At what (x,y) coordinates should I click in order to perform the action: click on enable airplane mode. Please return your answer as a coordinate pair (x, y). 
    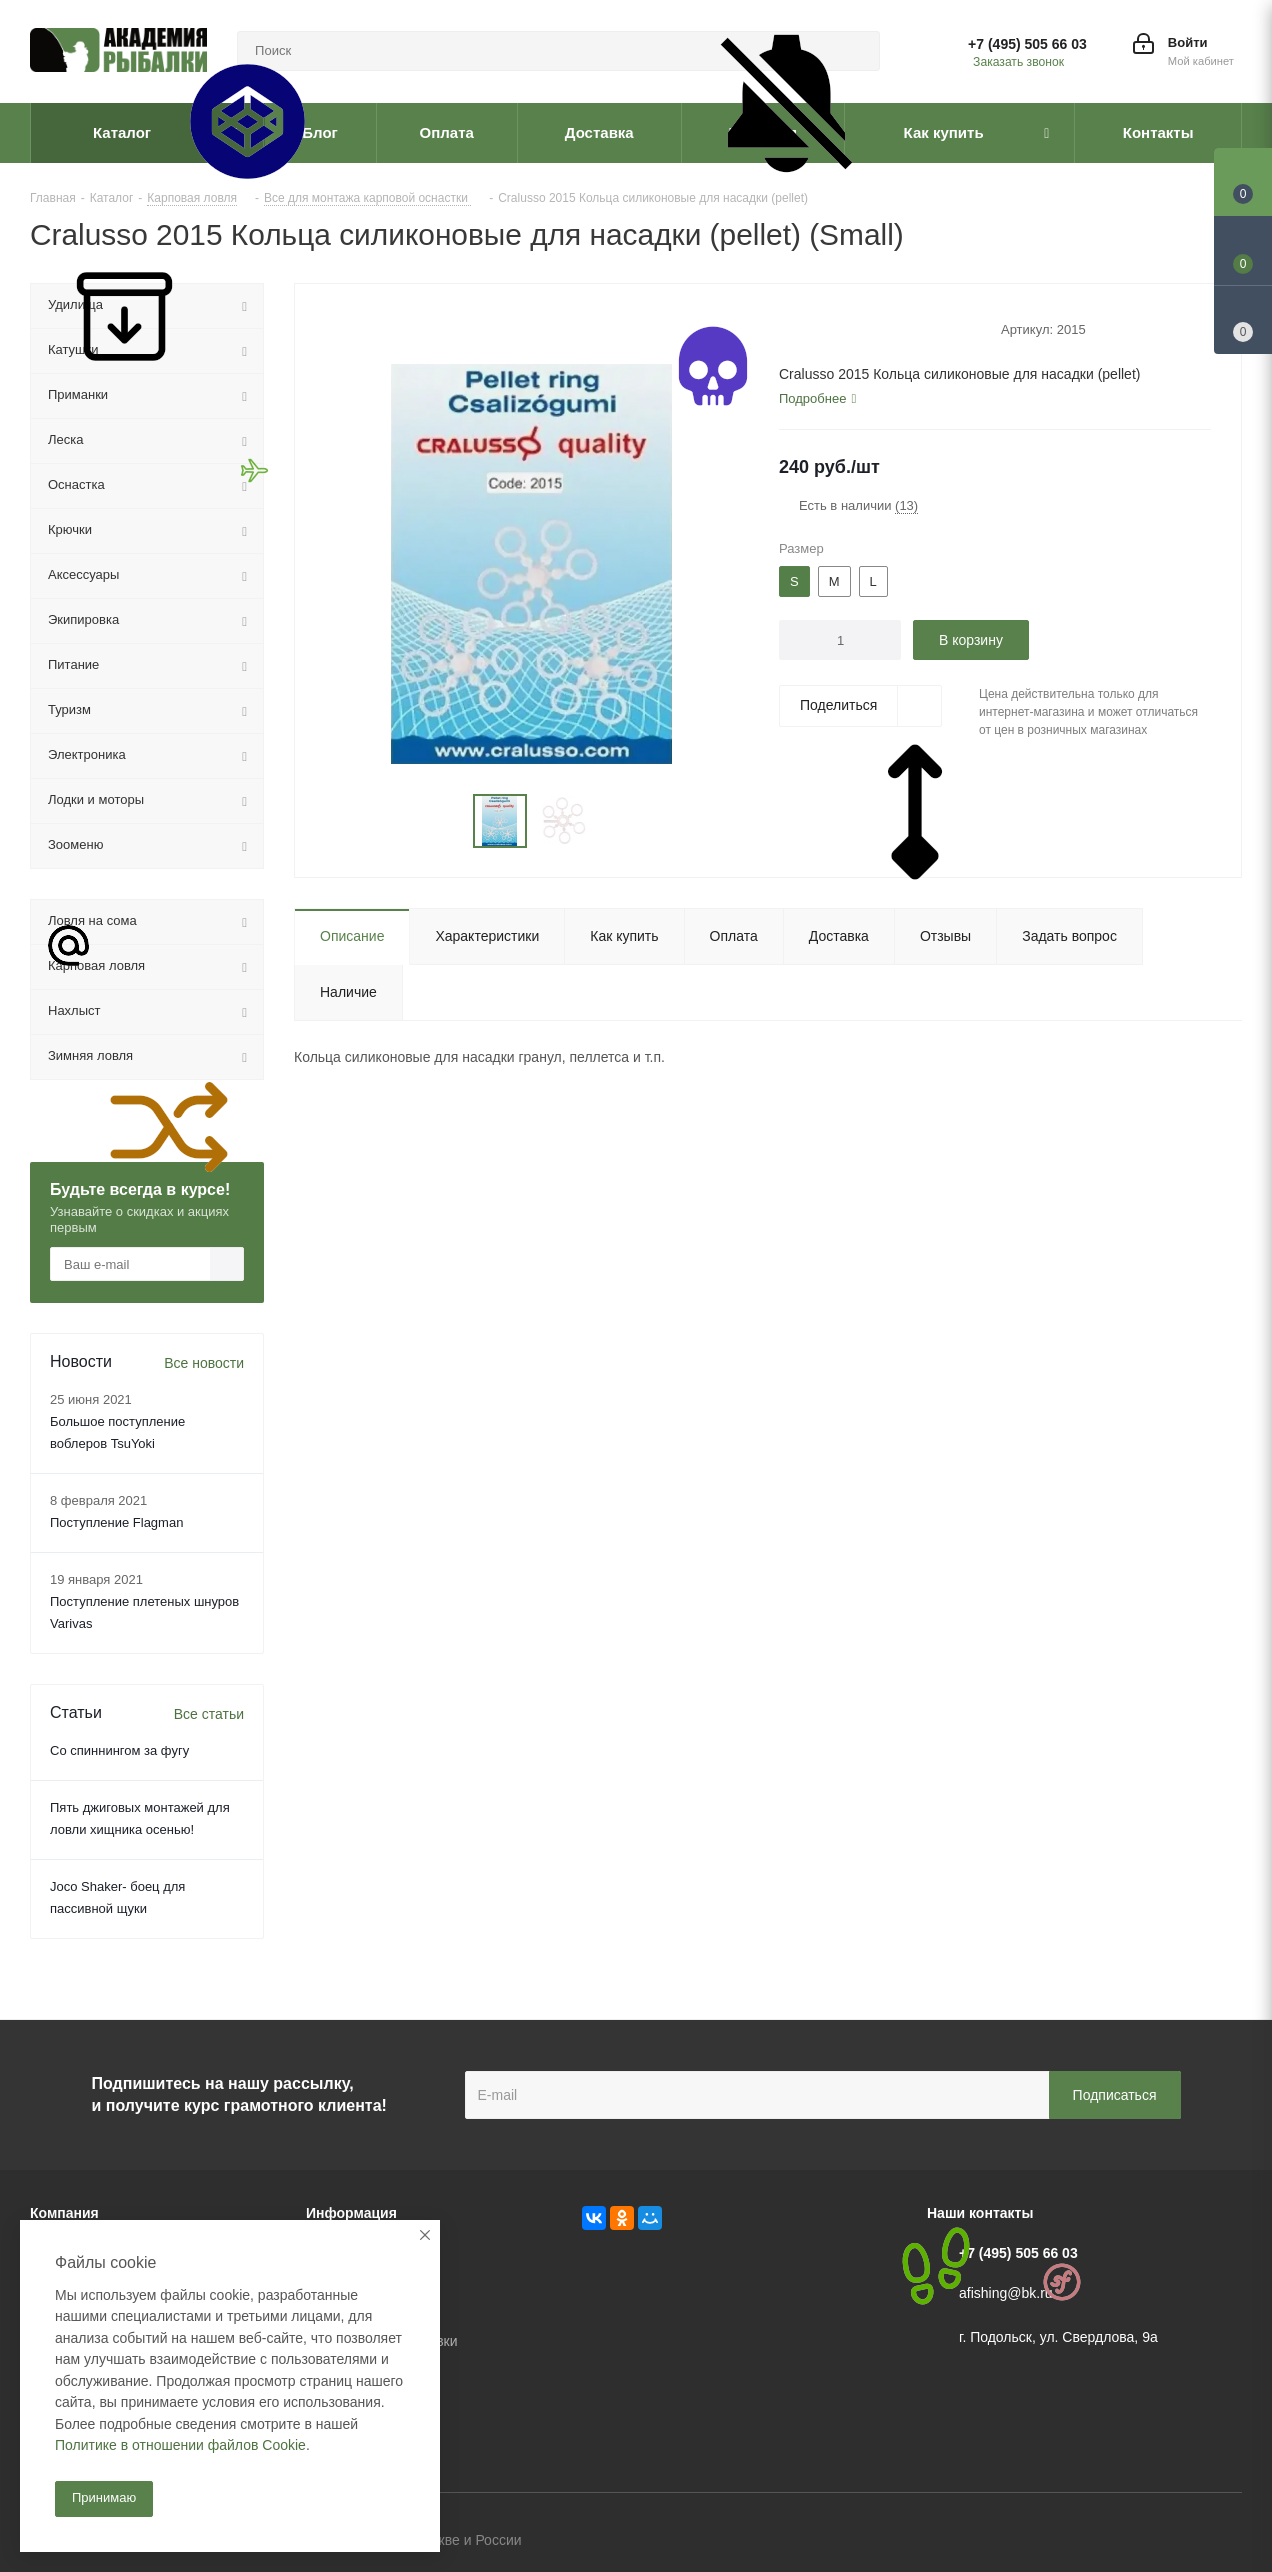
    Looking at the image, I should click on (254, 470).